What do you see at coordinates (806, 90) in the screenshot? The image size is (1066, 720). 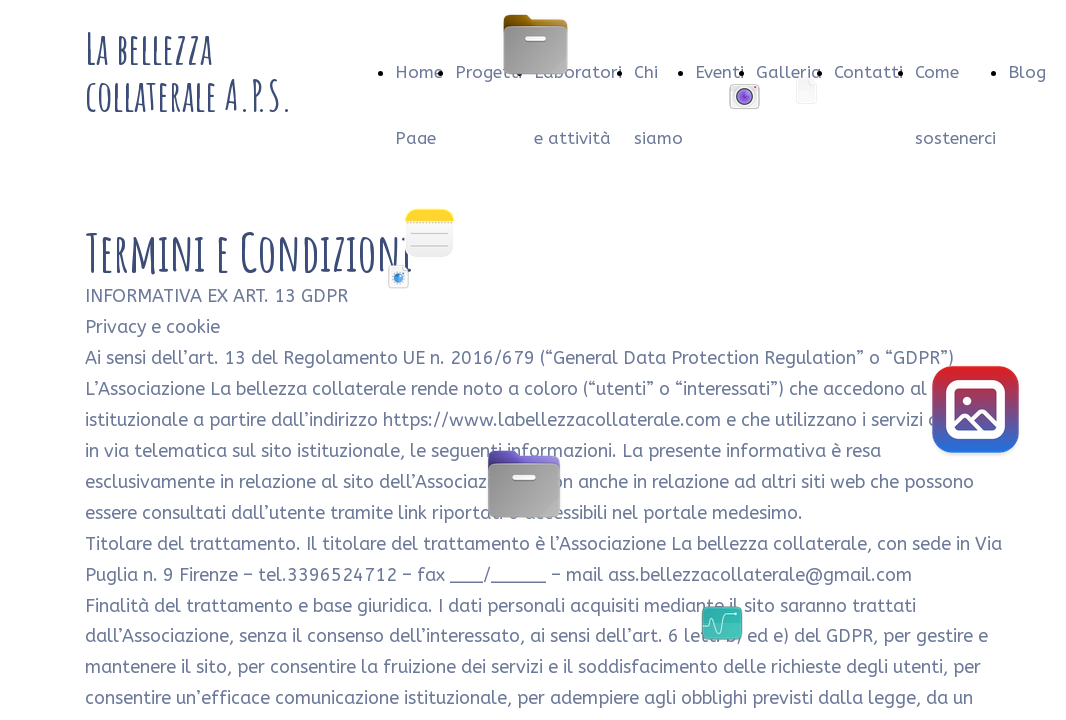 I see `indicates an empty or zero-byte file` at bounding box center [806, 90].